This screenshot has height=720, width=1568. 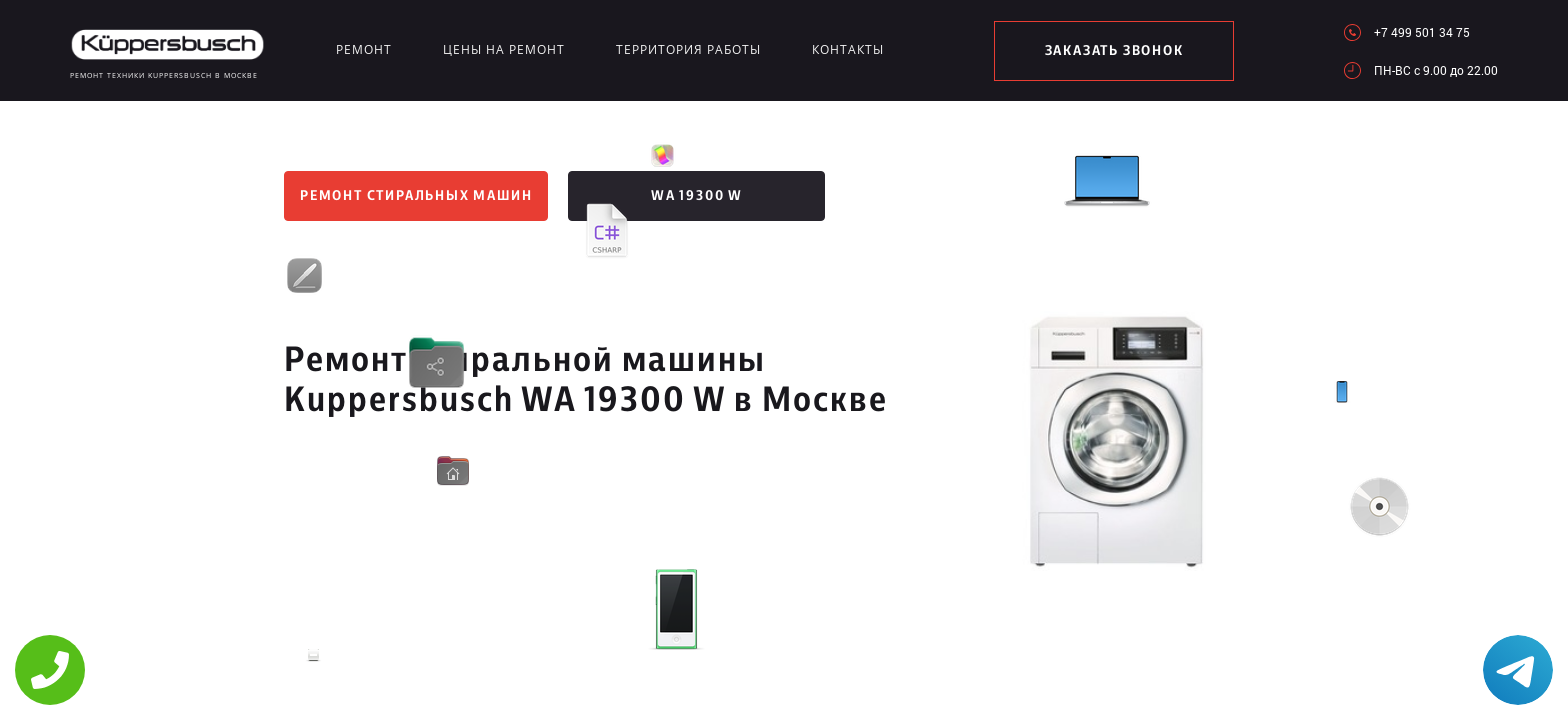 What do you see at coordinates (1342, 392) in the screenshot?
I see `iPhone XR device icon` at bounding box center [1342, 392].